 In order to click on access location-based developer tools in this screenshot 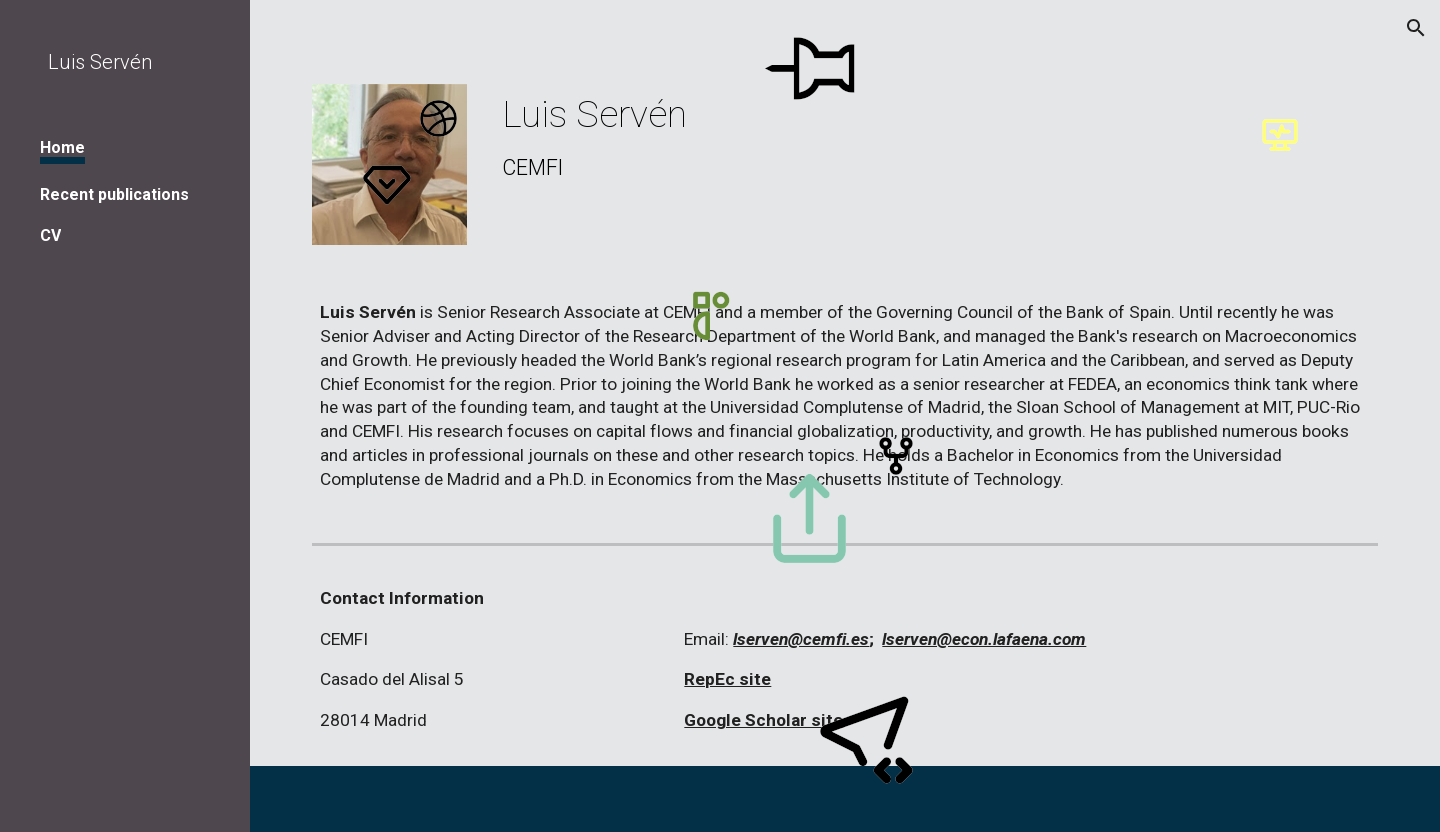, I will do `click(865, 740)`.